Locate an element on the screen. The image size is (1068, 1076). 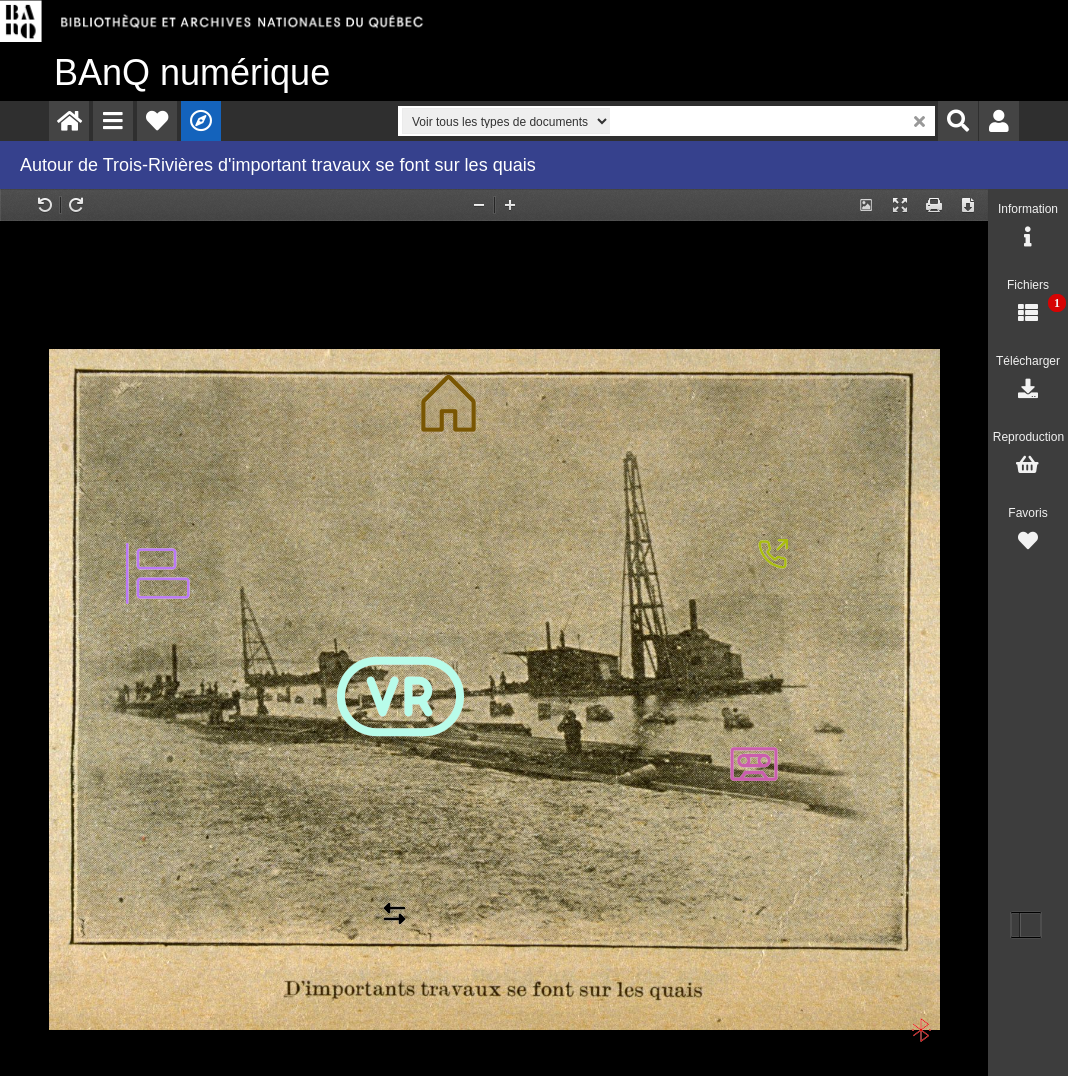
make an outgoing call is located at coordinates (772, 554).